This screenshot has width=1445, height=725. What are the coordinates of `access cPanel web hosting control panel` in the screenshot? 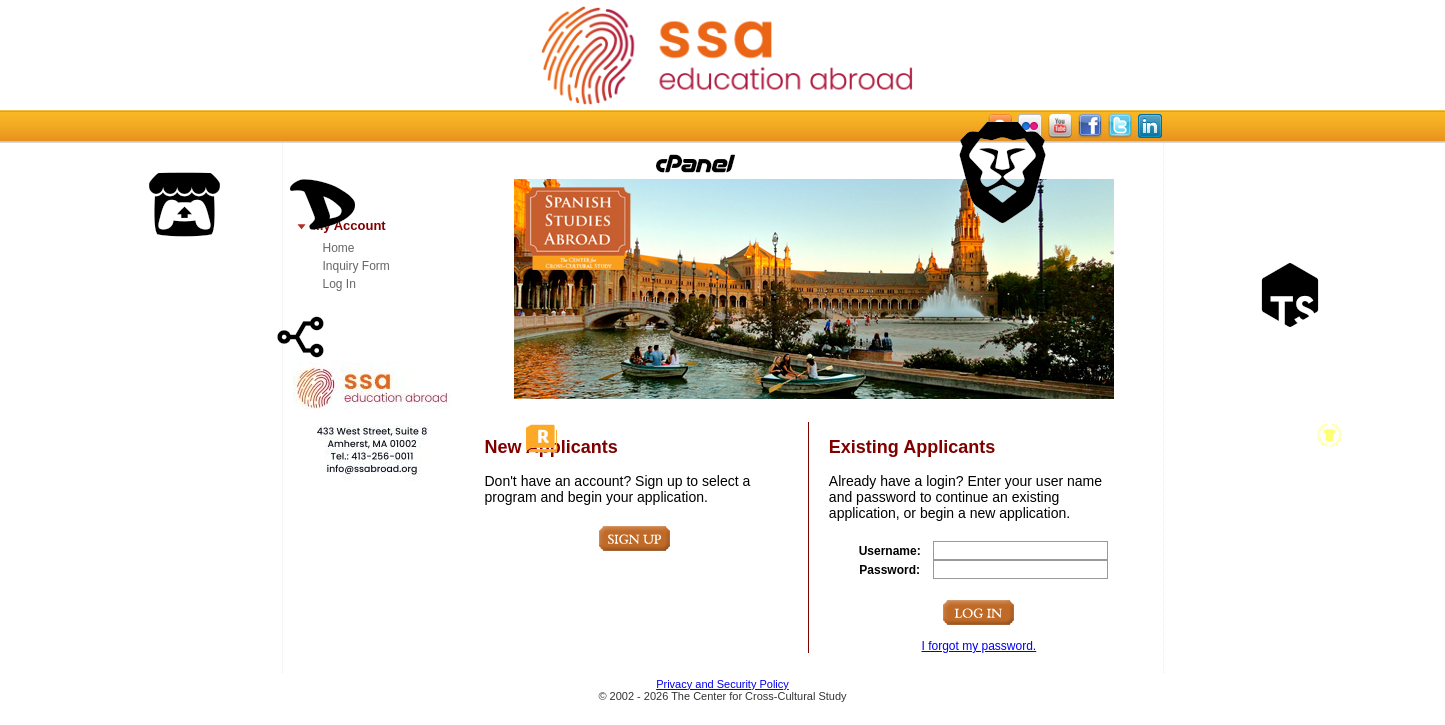 It's located at (695, 163).